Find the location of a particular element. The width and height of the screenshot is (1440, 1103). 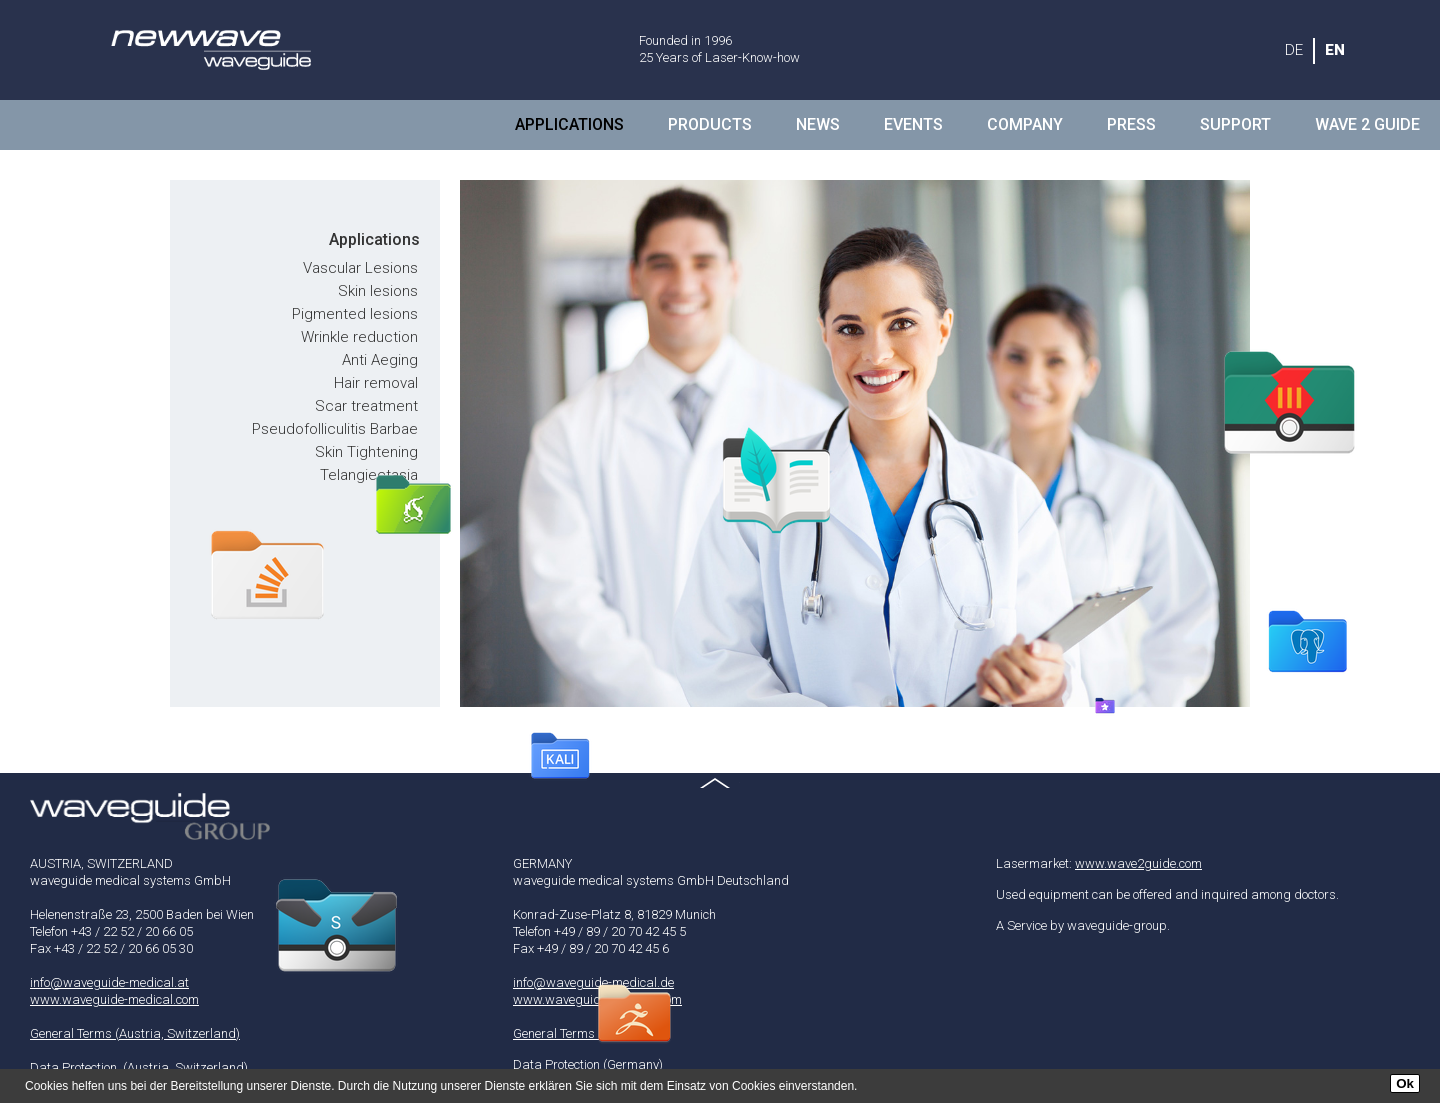

open your GameJolt games folder is located at coordinates (413, 506).